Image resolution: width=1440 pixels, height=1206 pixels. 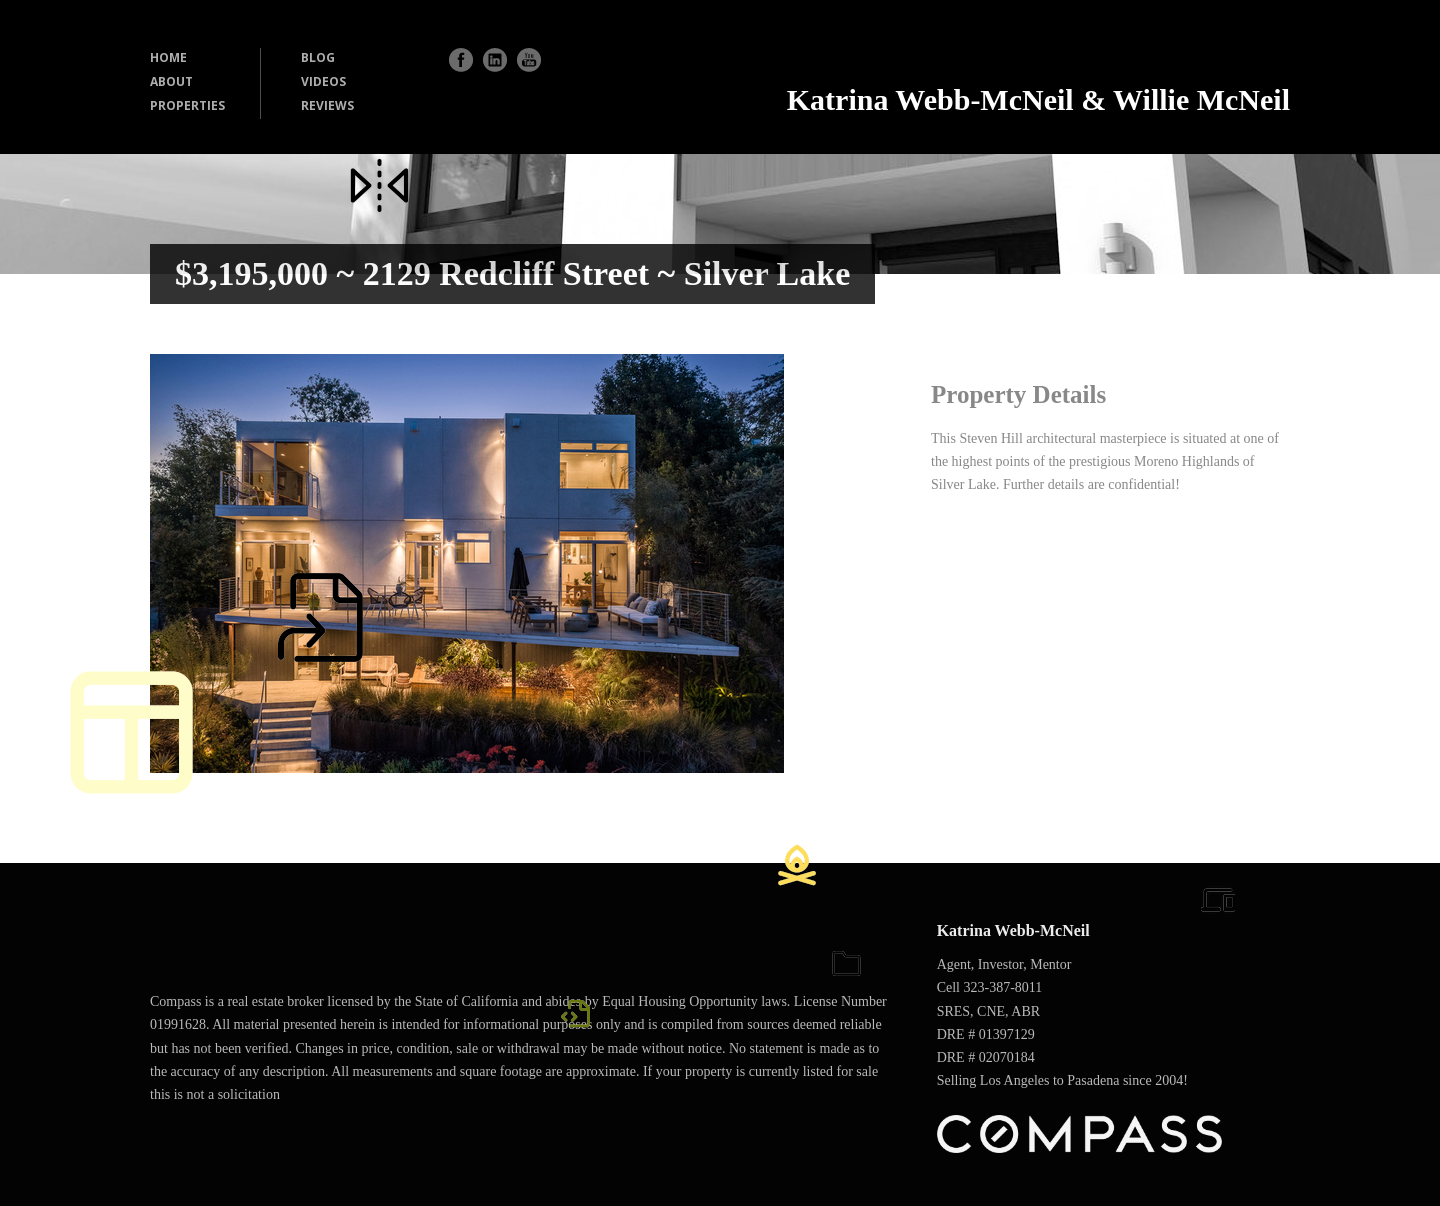 What do you see at coordinates (575, 1014) in the screenshot?
I see `view source code file` at bounding box center [575, 1014].